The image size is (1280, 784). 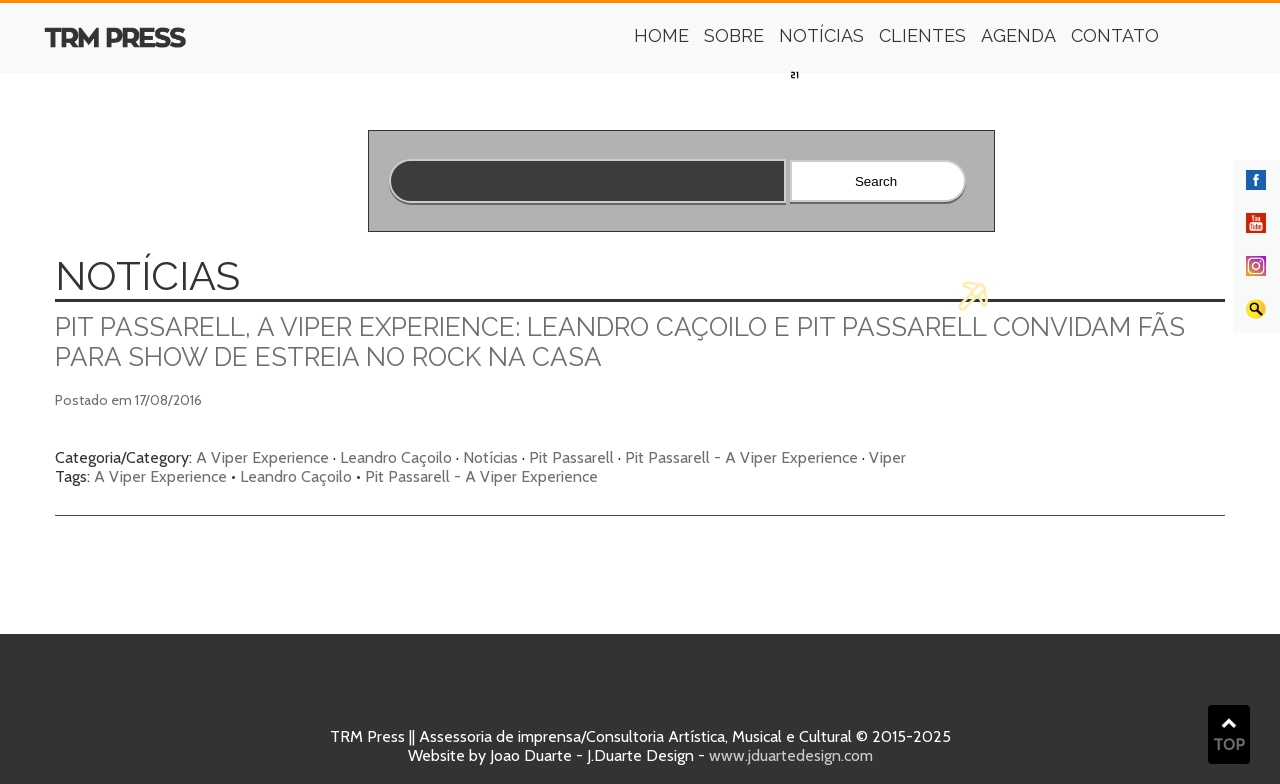 I want to click on indicates 21 notifications or unread items, so click(x=795, y=75).